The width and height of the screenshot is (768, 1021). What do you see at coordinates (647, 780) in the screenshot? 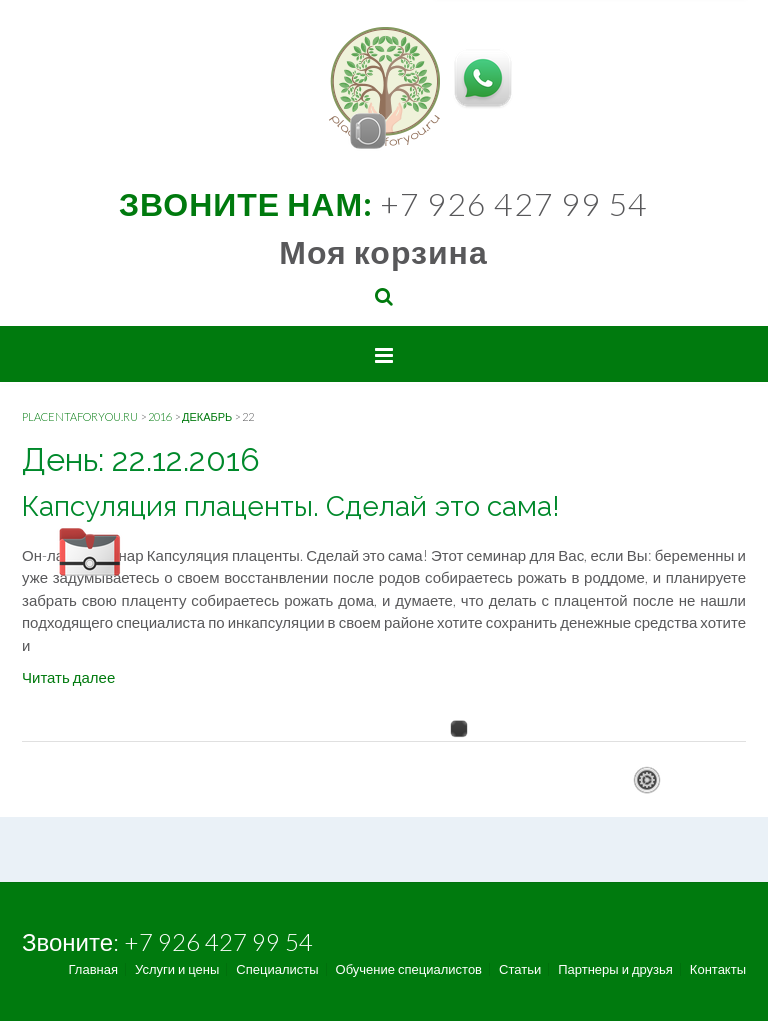
I see `open system settings` at bounding box center [647, 780].